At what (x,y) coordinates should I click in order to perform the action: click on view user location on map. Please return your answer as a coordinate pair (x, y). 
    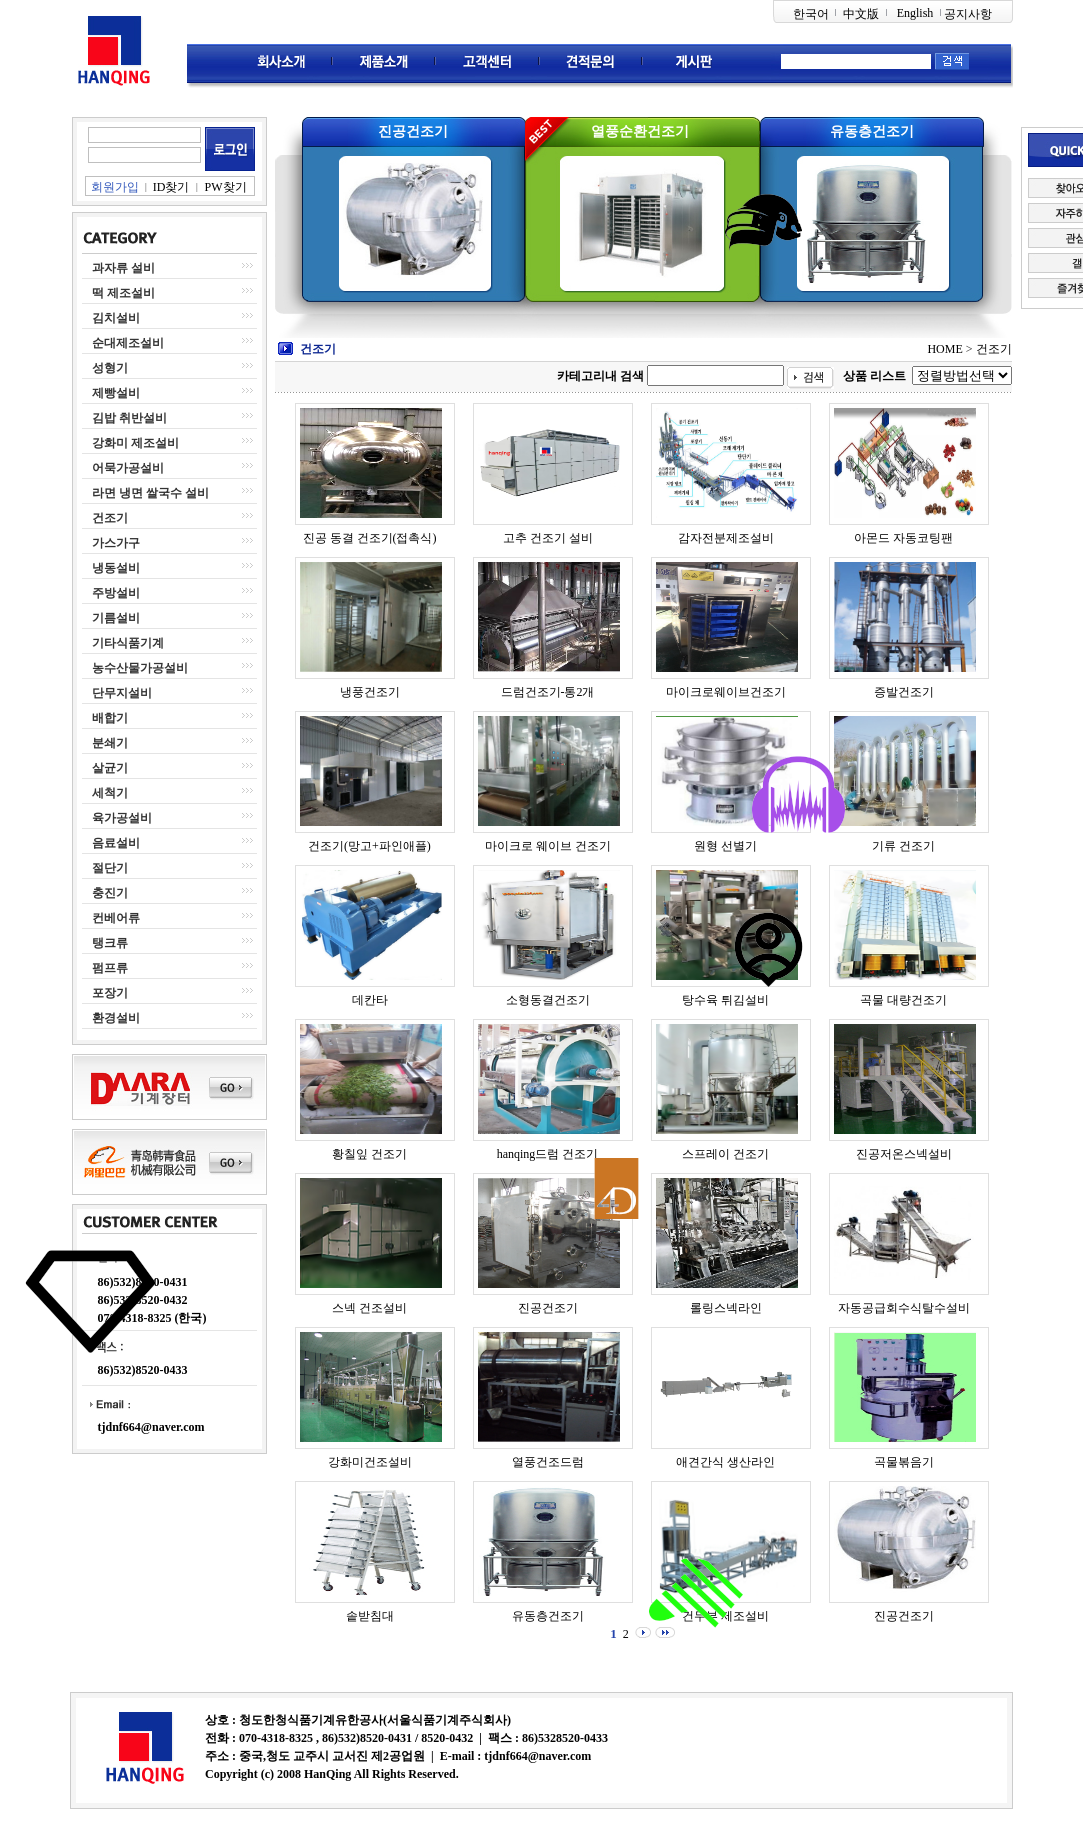
    Looking at the image, I should click on (768, 946).